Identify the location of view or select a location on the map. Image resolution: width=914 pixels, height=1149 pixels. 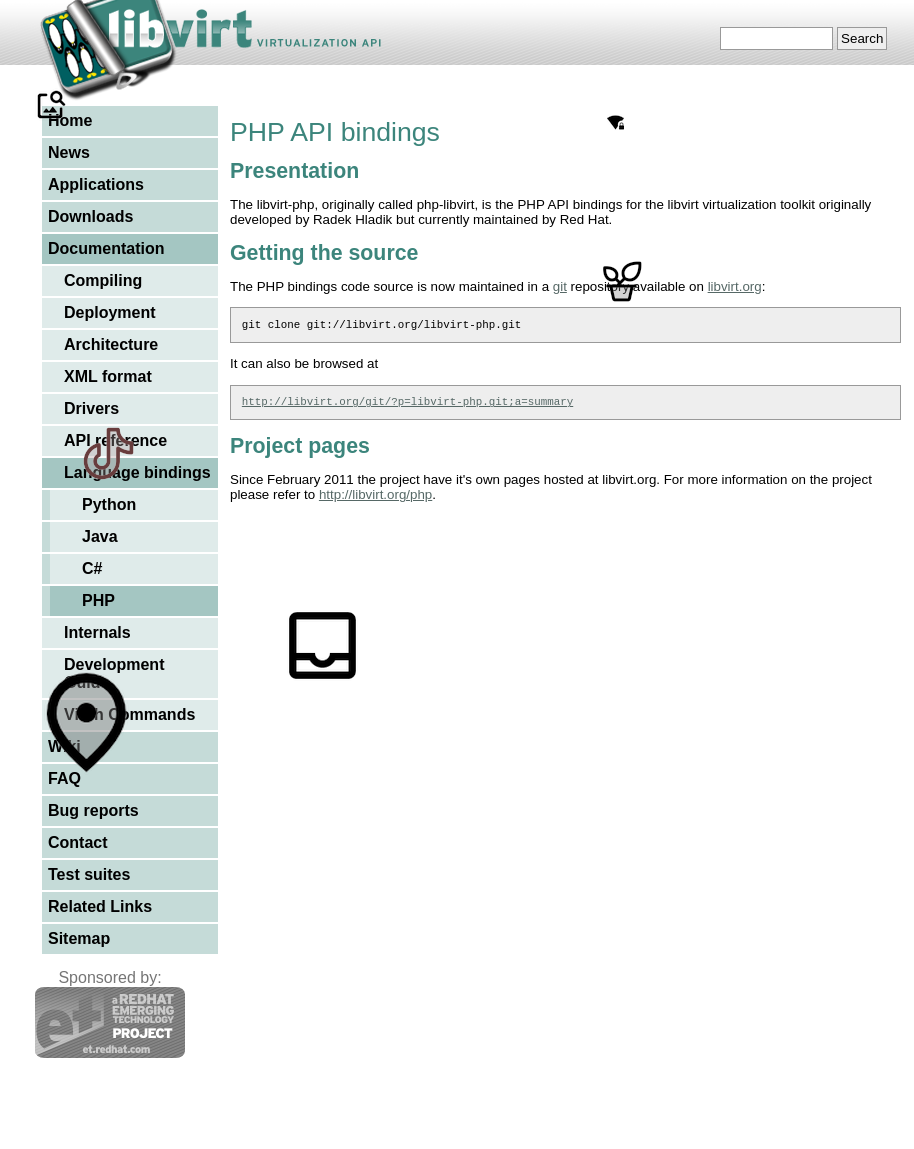
(86, 722).